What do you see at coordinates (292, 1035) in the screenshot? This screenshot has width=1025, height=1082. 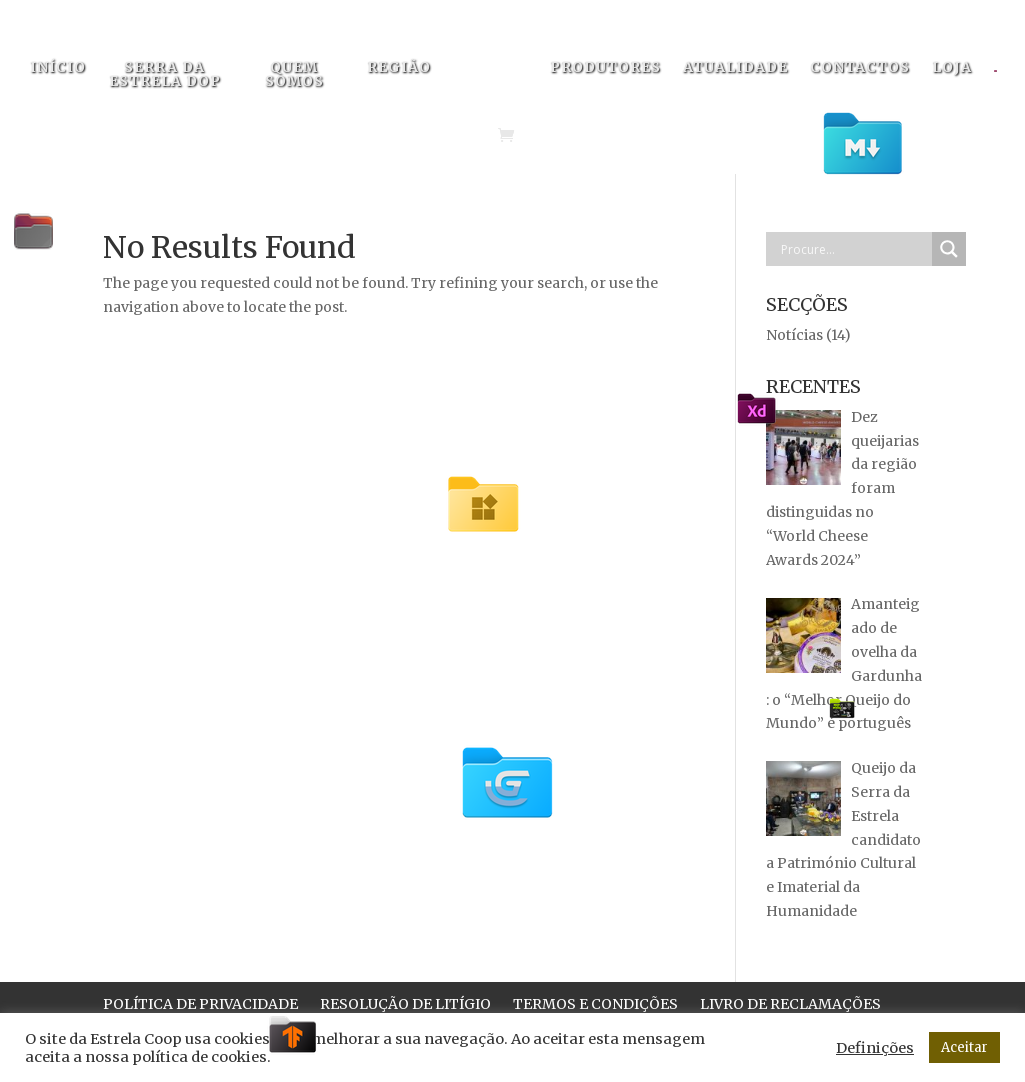 I see `open tensorflow project folder` at bounding box center [292, 1035].